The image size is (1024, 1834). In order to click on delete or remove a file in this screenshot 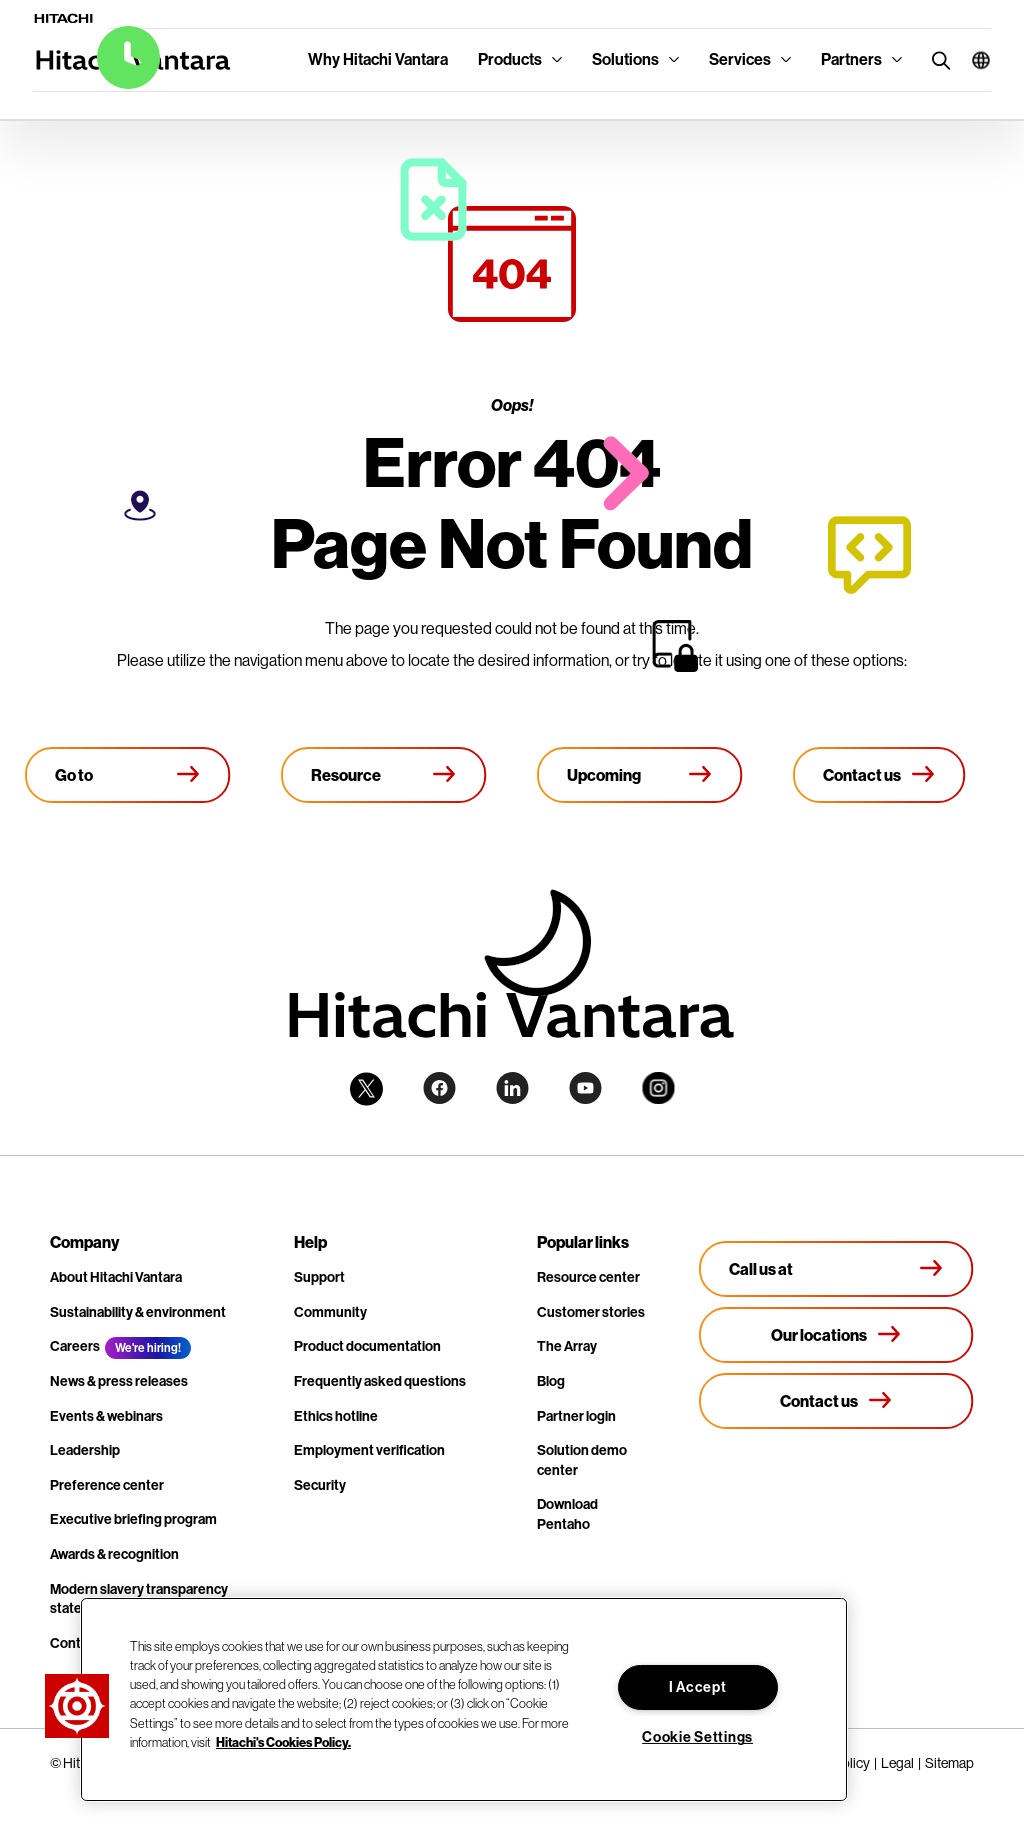, I will do `click(433, 199)`.